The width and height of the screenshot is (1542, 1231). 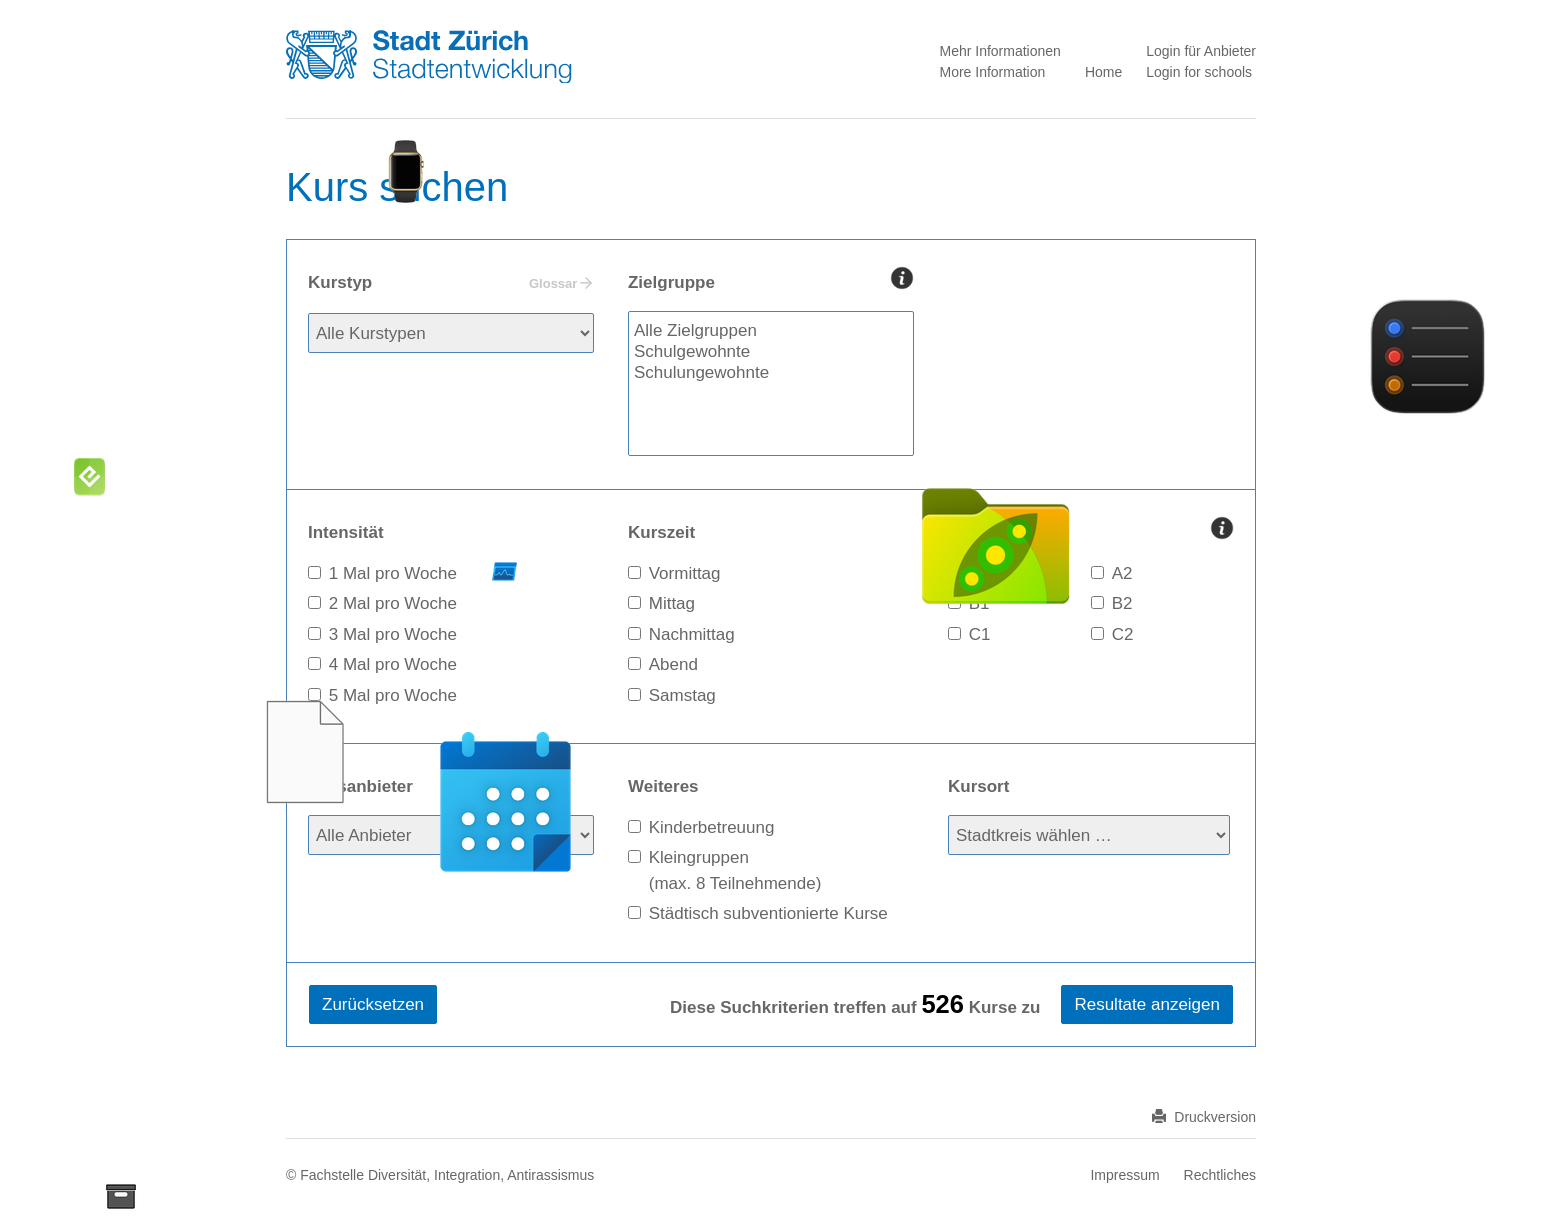 I want to click on a generic file or document, so click(x=305, y=752).